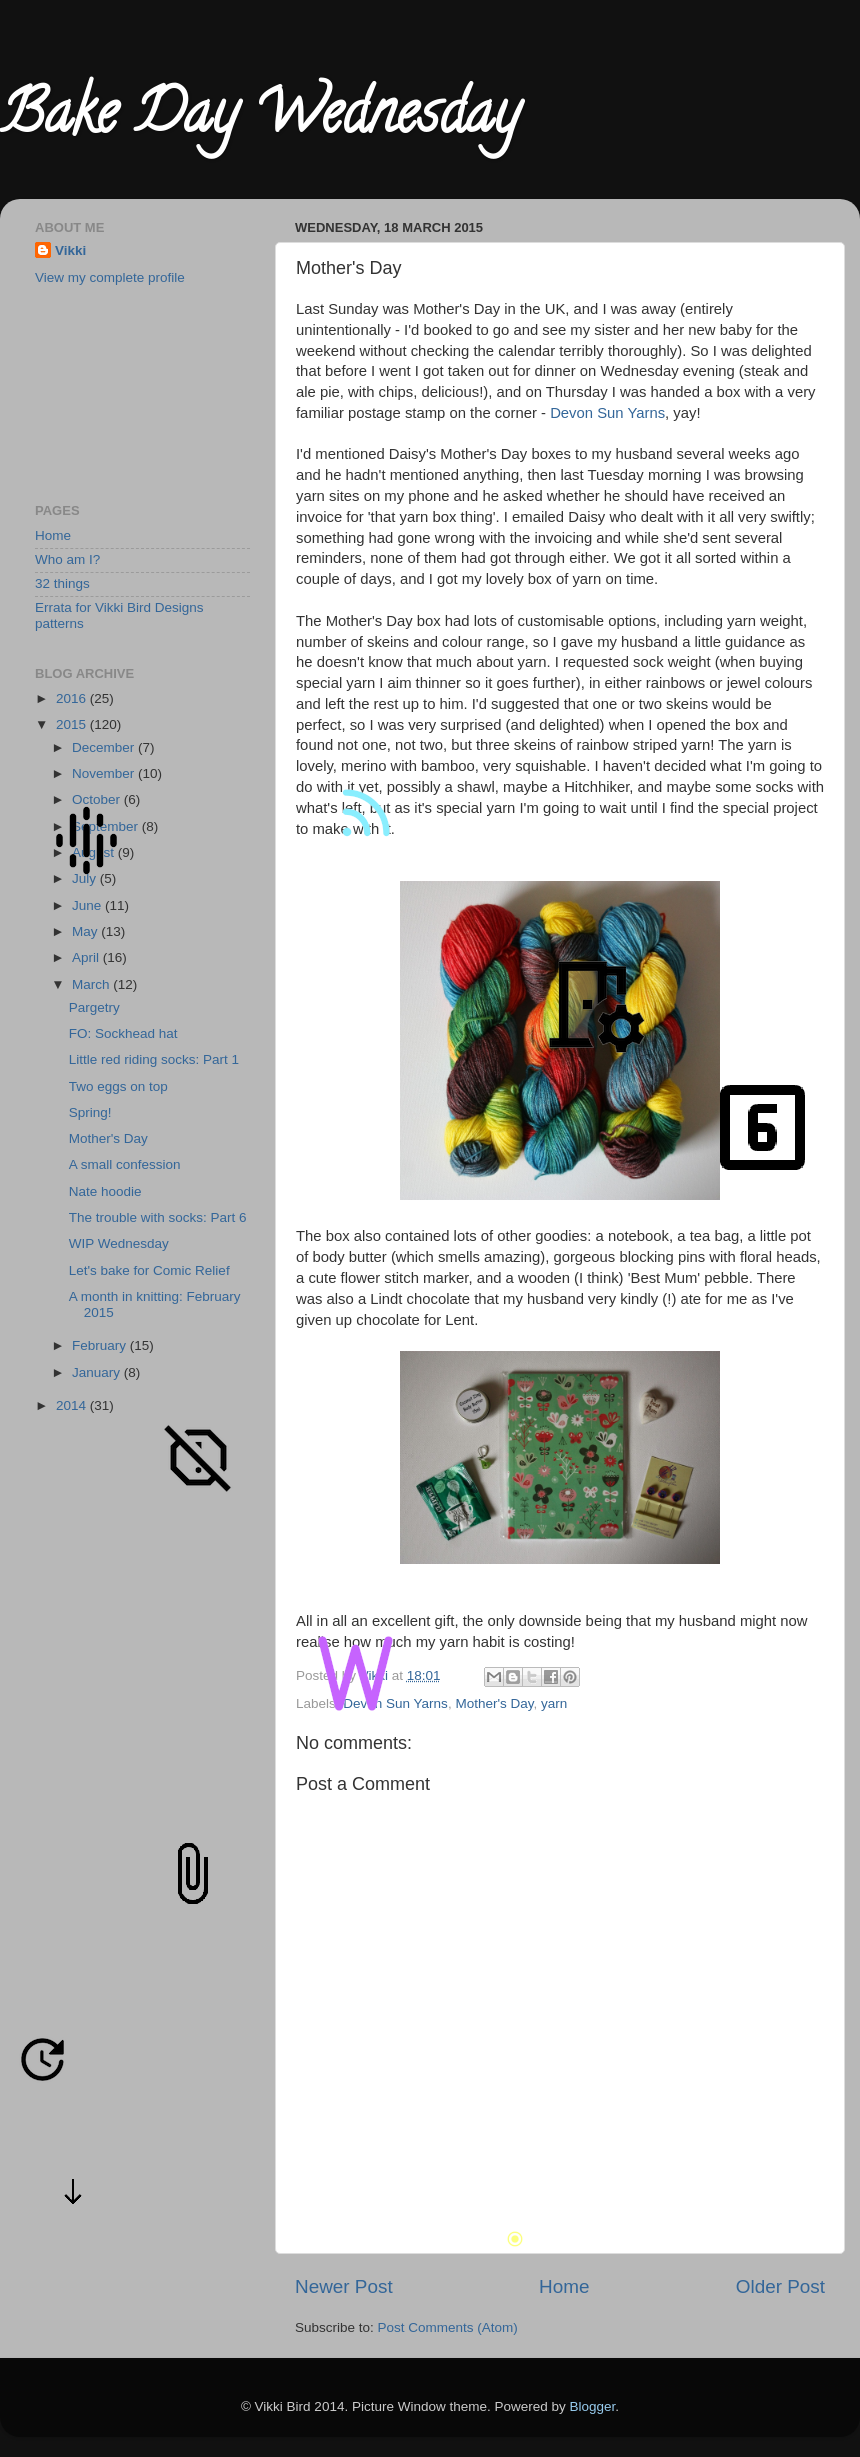 This screenshot has height=2457, width=860. Describe the element at coordinates (191, 1873) in the screenshot. I see `attach a file to your message` at that location.